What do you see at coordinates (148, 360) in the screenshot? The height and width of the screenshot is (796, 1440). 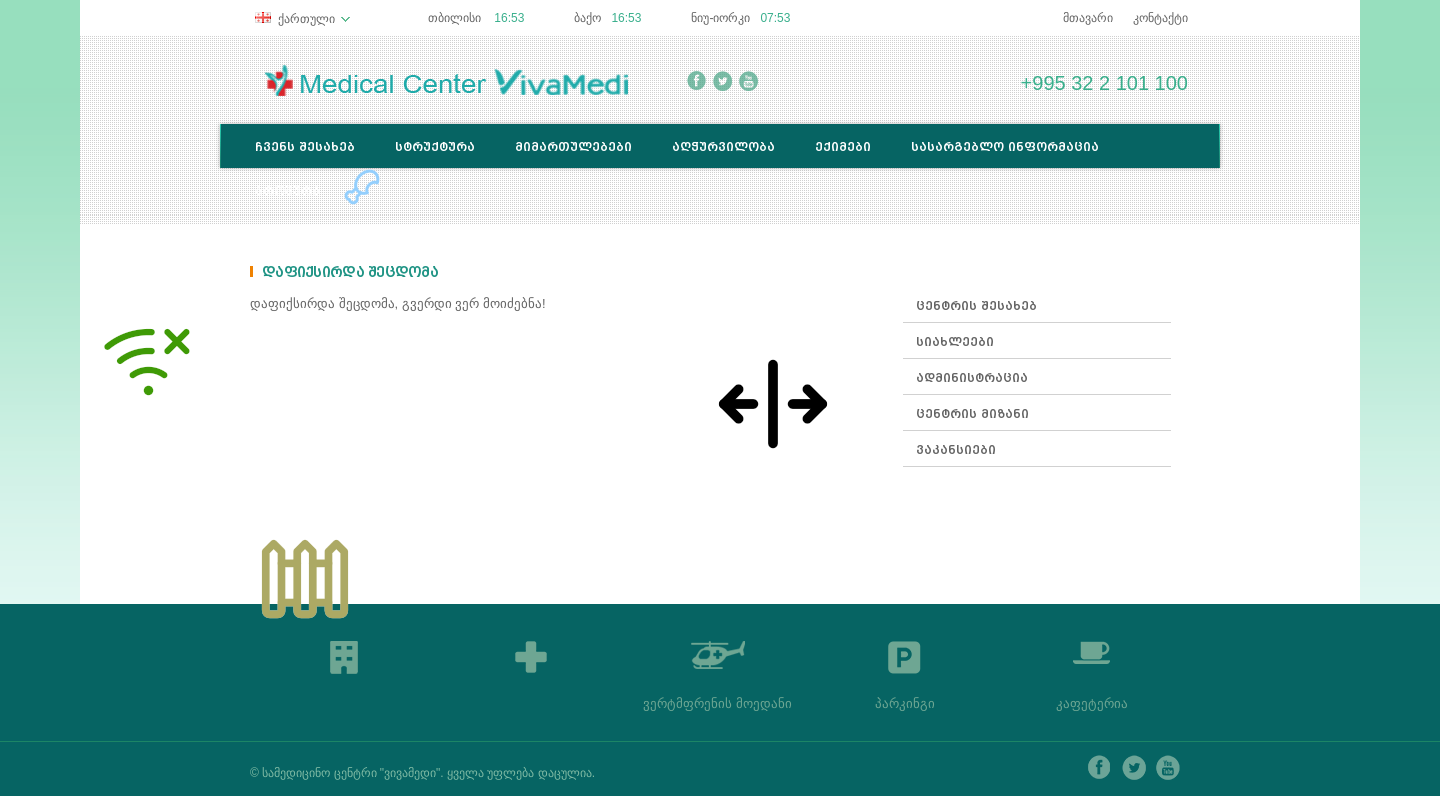 I see `indicates no wifi connection available` at bounding box center [148, 360].